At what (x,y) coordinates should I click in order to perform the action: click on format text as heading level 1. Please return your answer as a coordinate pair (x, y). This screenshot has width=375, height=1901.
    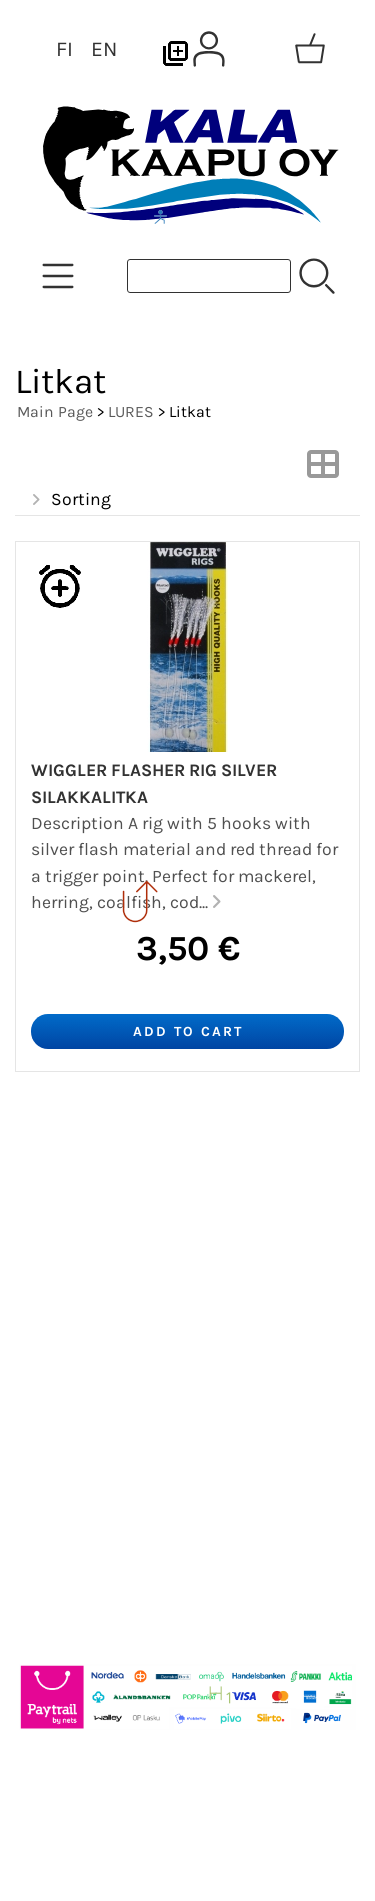
    Looking at the image, I should click on (219, 1694).